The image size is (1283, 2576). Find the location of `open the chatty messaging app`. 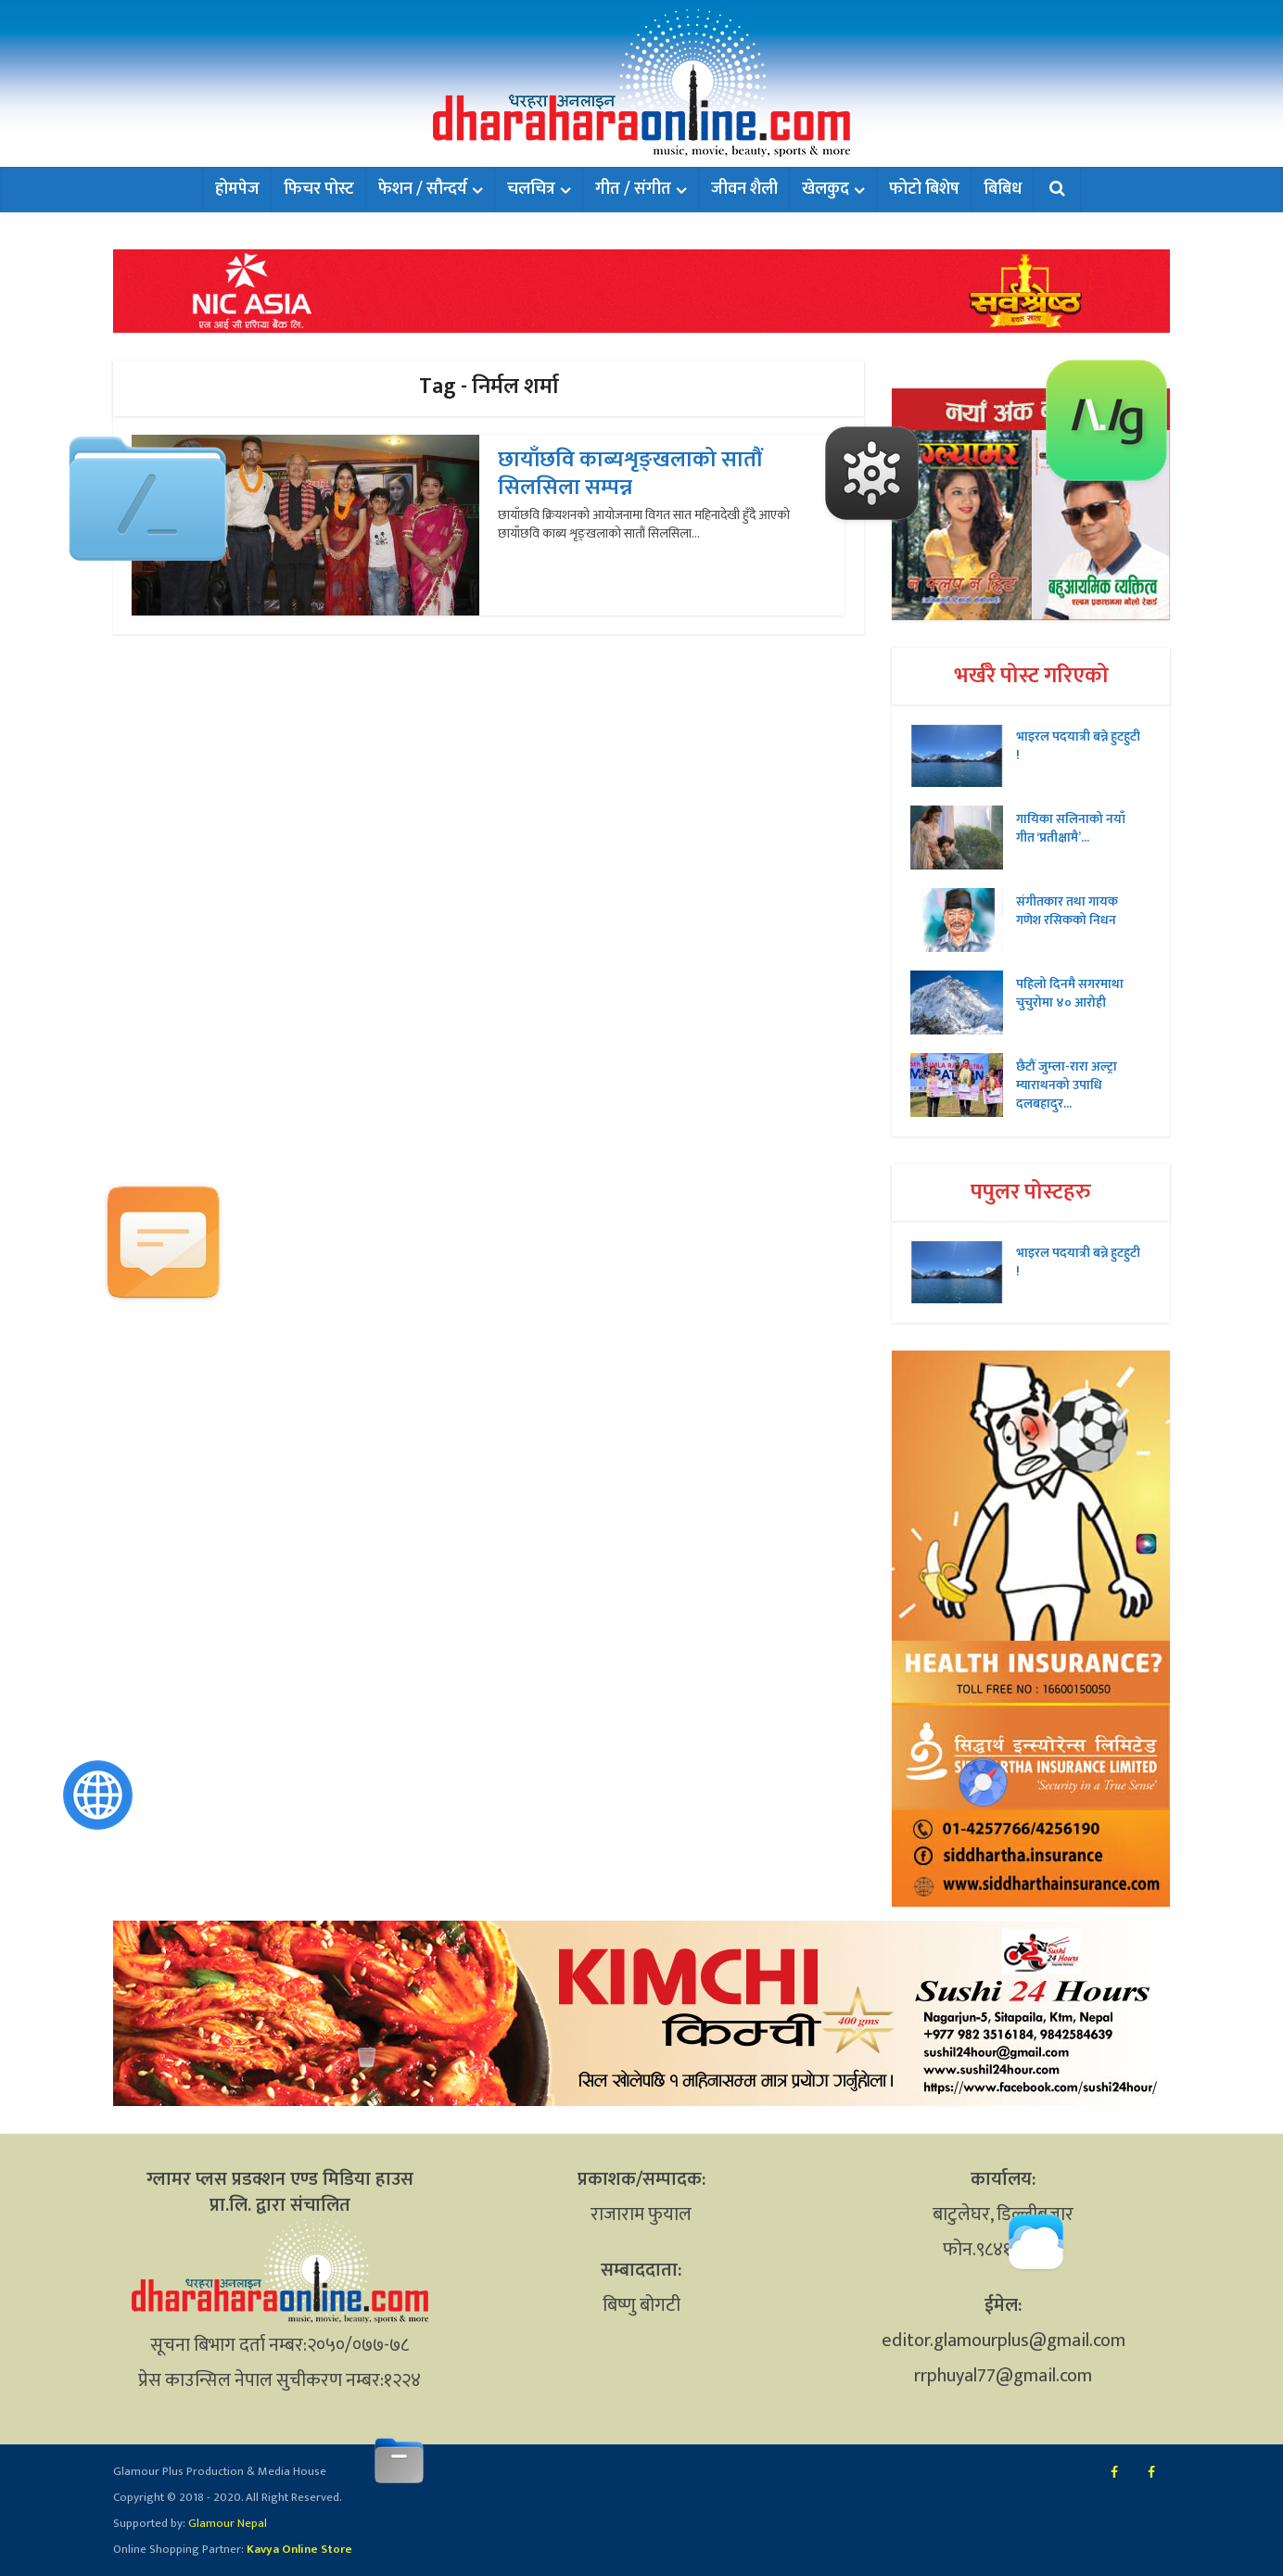

open the chatty messaging app is located at coordinates (163, 1242).